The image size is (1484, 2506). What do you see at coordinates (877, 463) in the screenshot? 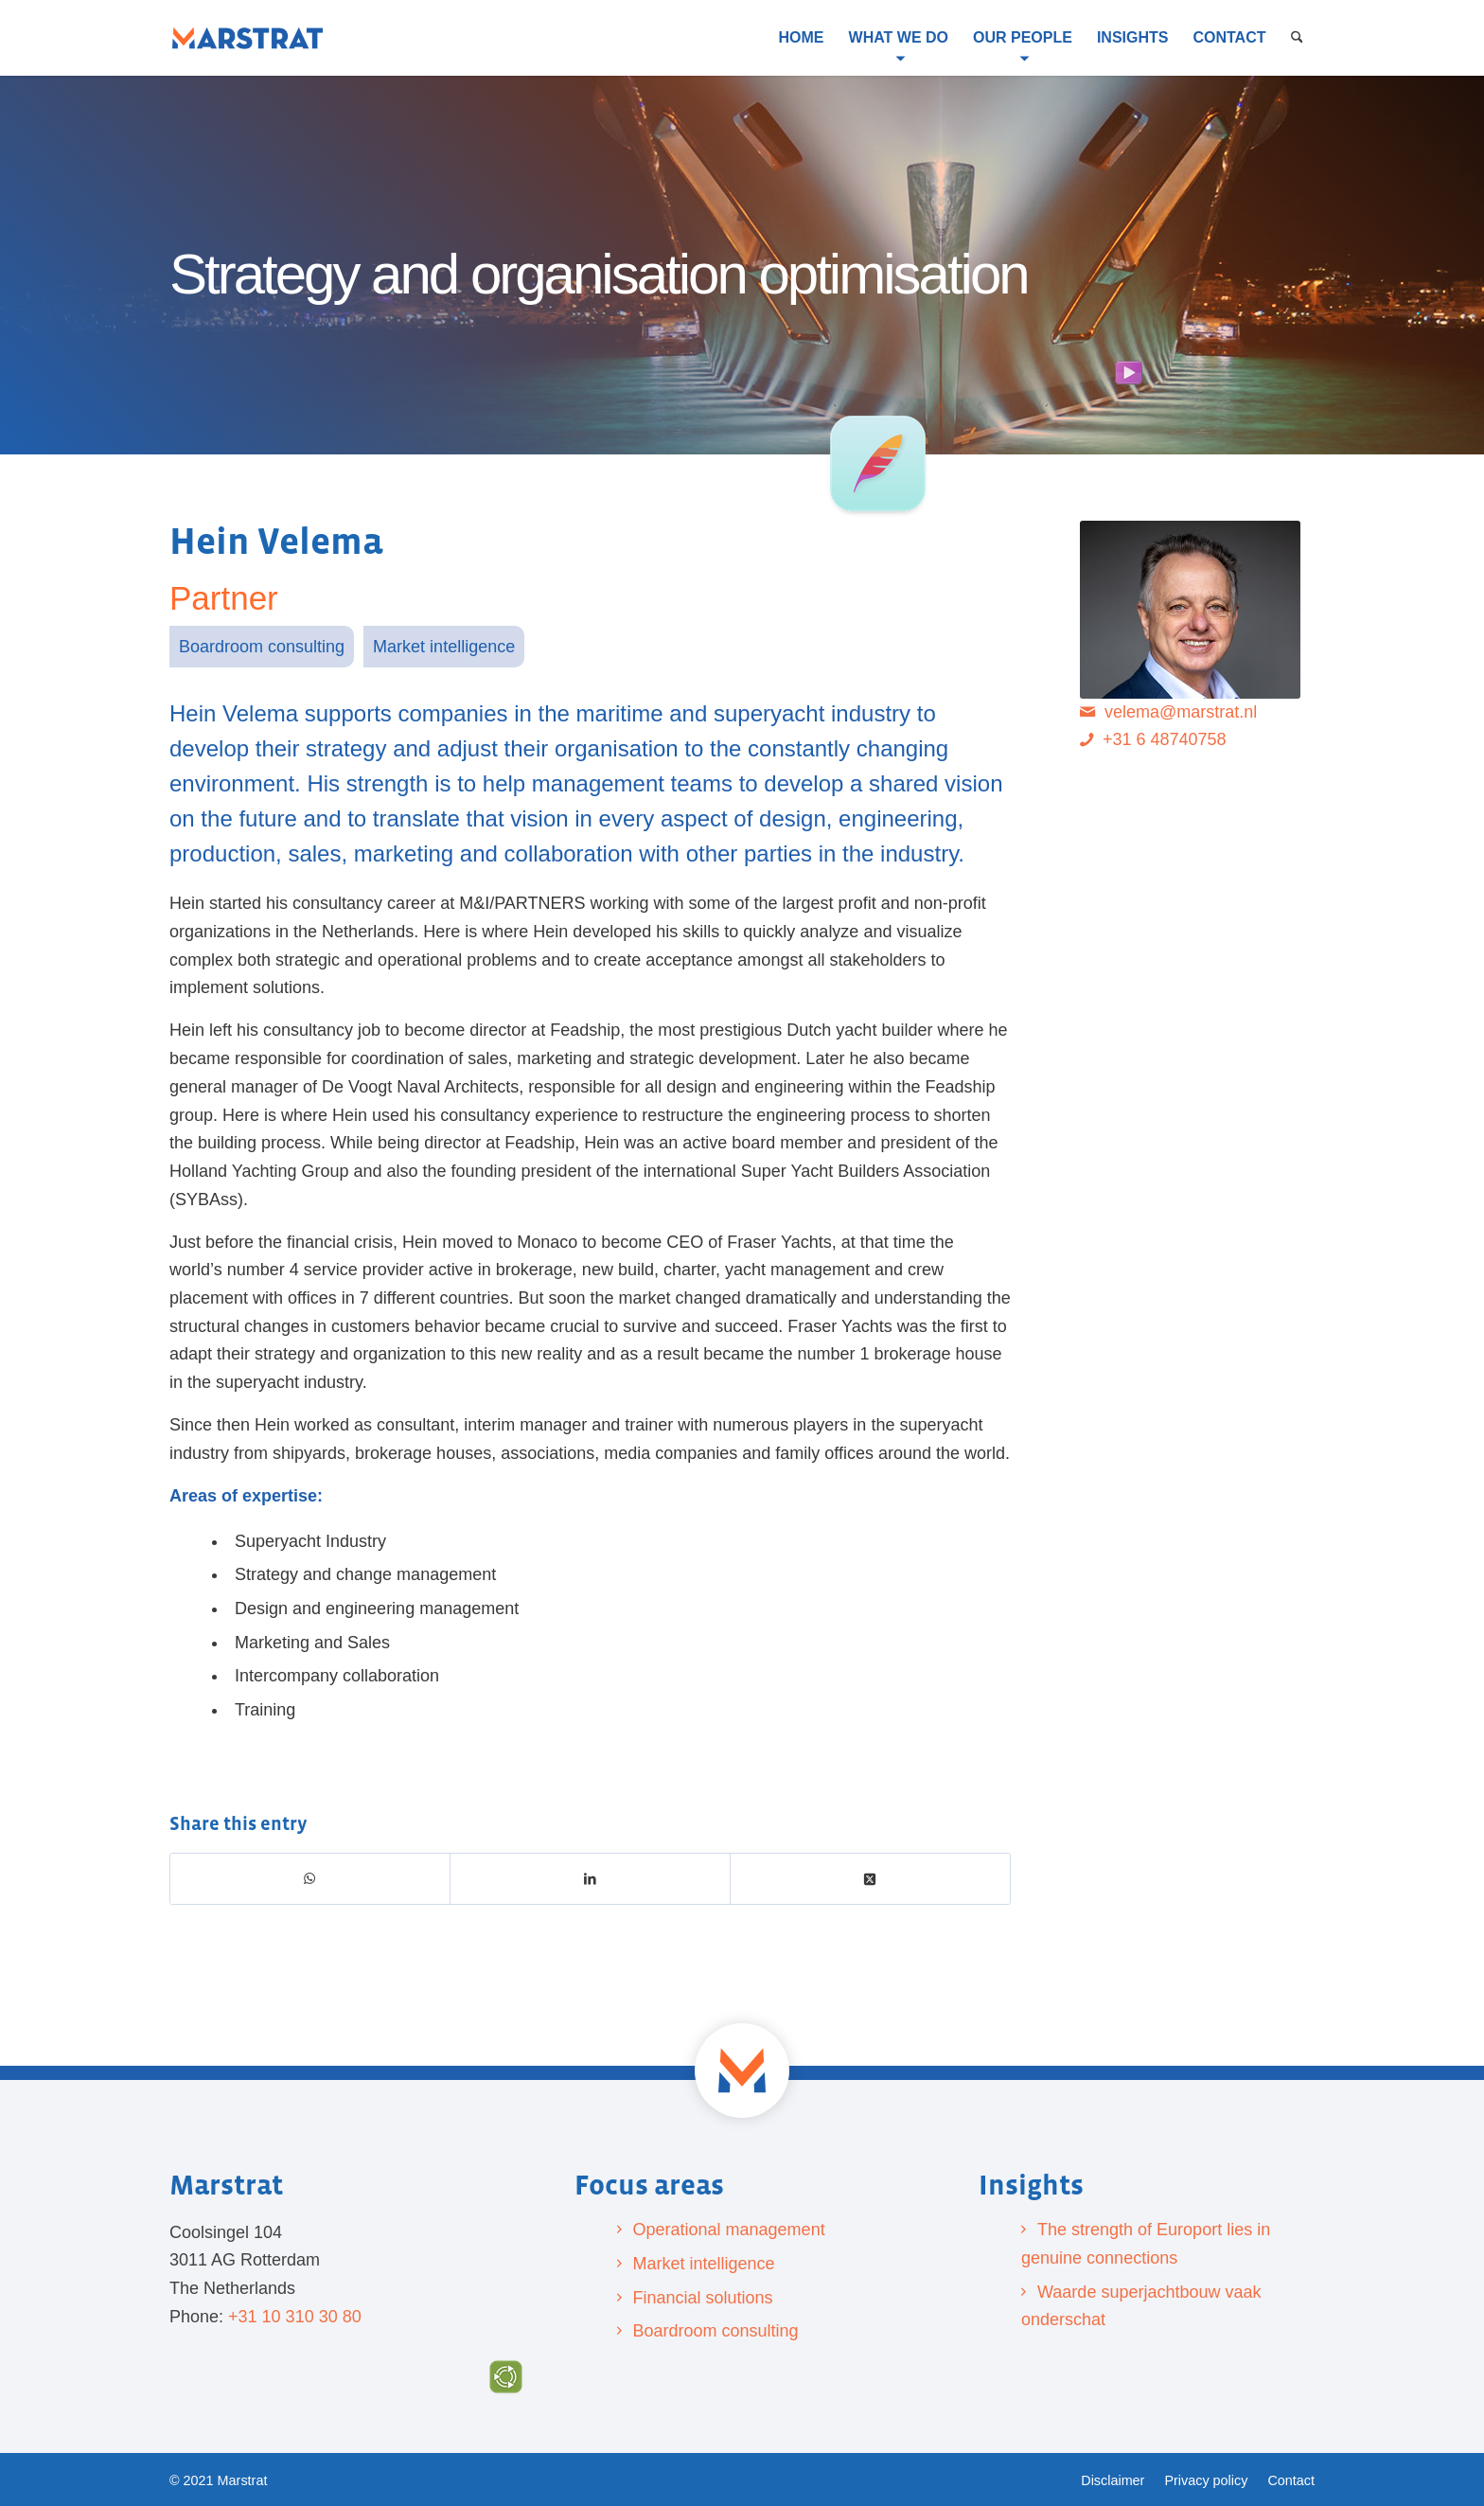
I see `launch apache jmeter application` at bounding box center [877, 463].